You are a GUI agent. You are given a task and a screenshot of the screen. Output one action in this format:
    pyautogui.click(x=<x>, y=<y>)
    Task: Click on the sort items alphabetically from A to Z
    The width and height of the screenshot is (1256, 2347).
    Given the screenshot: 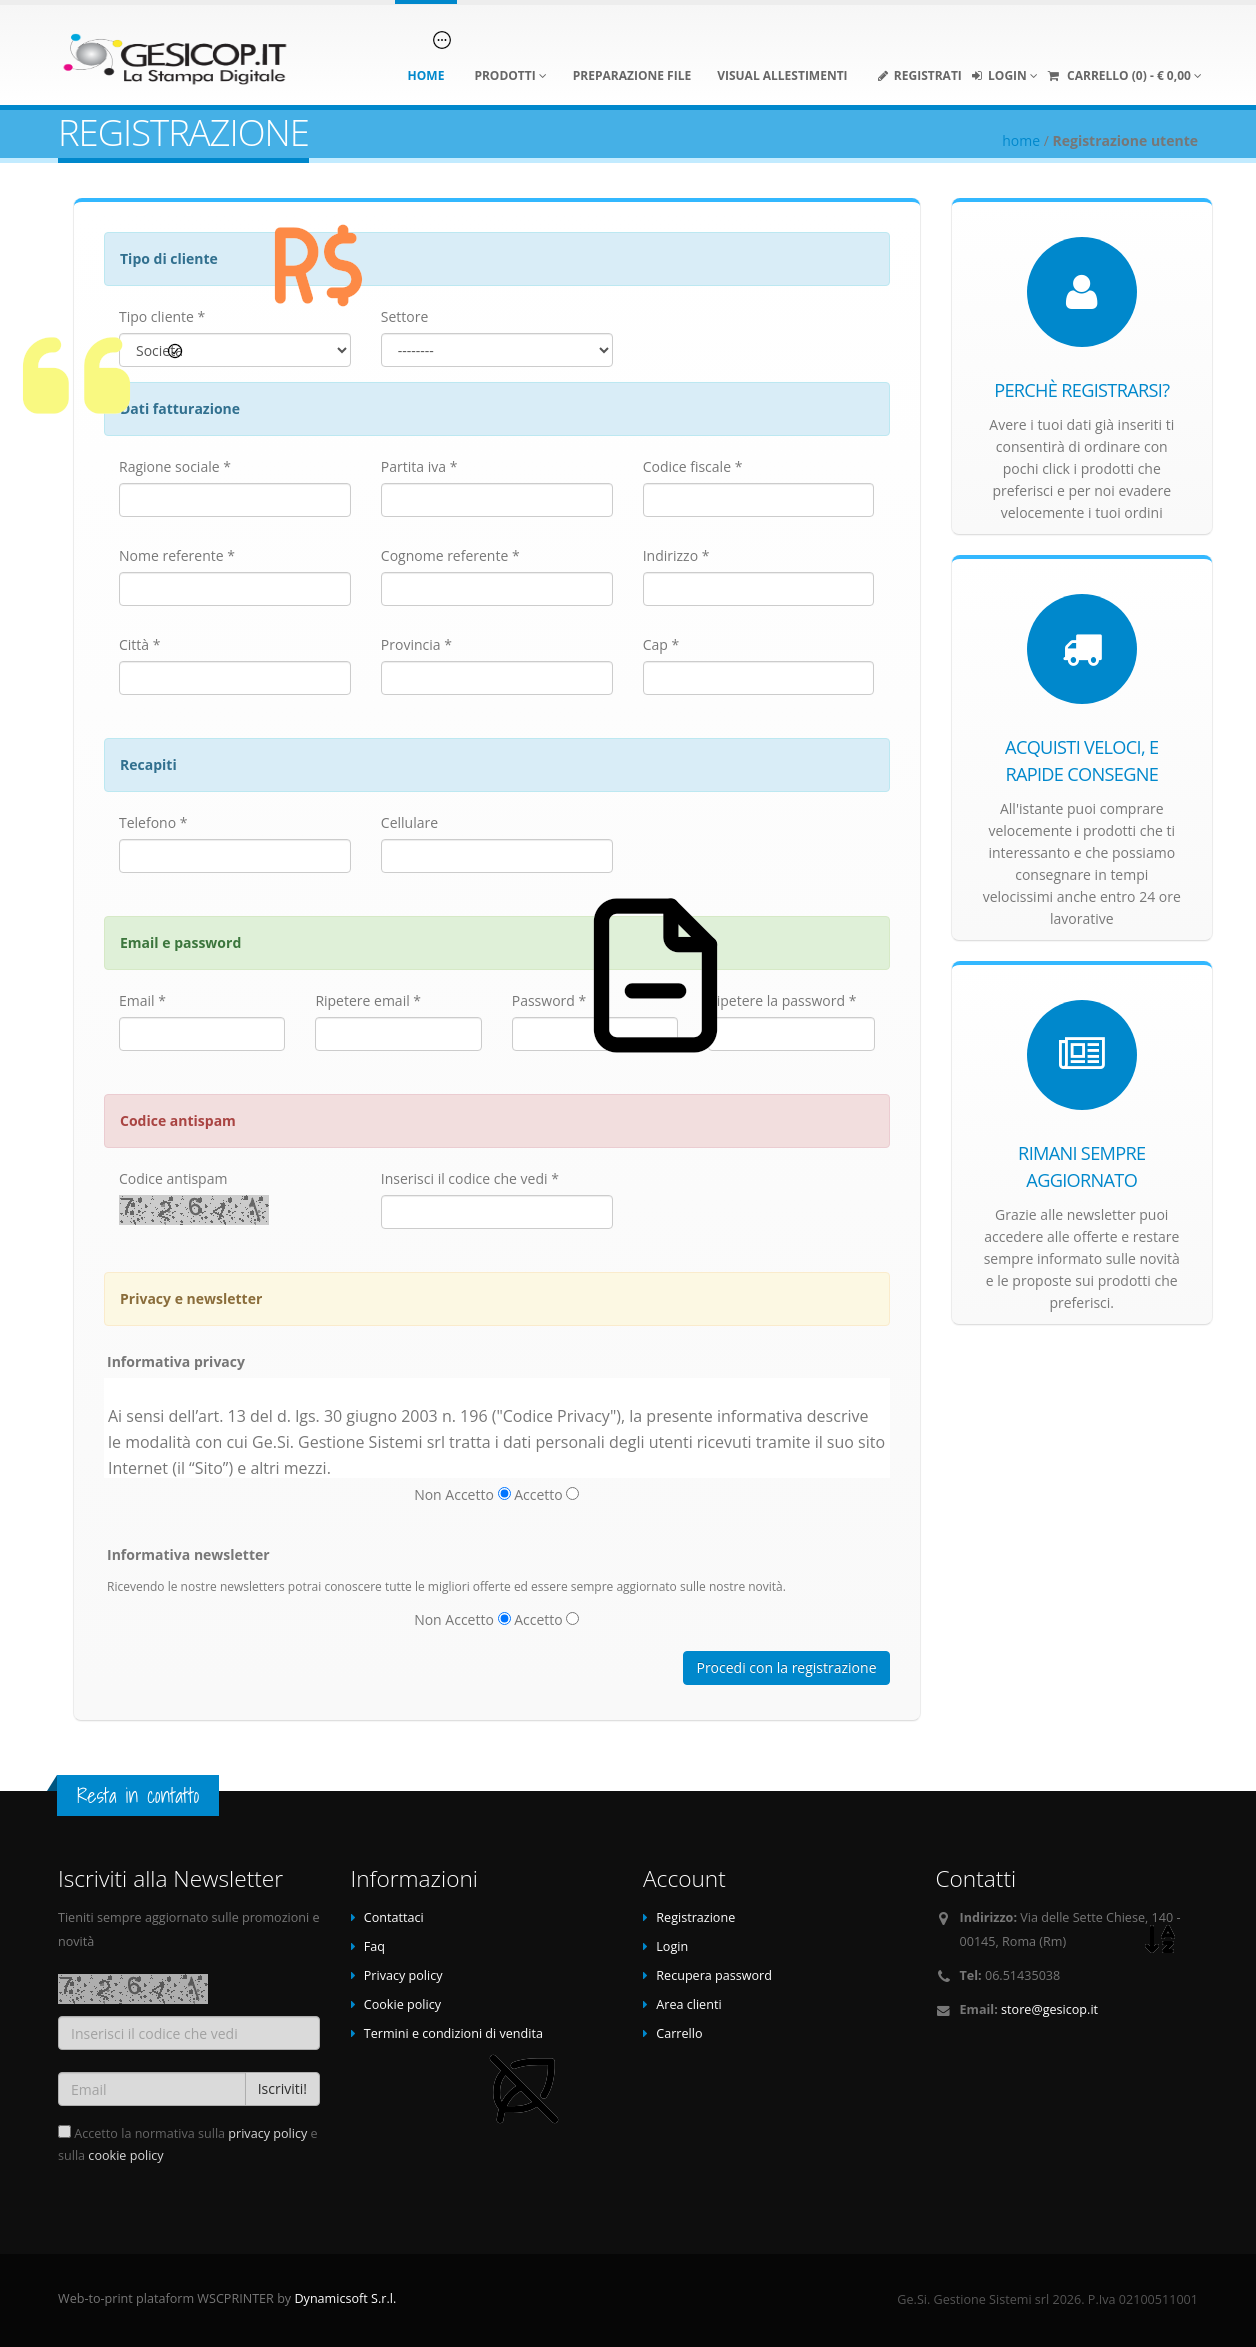 What is the action you would take?
    pyautogui.click(x=1160, y=1939)
    